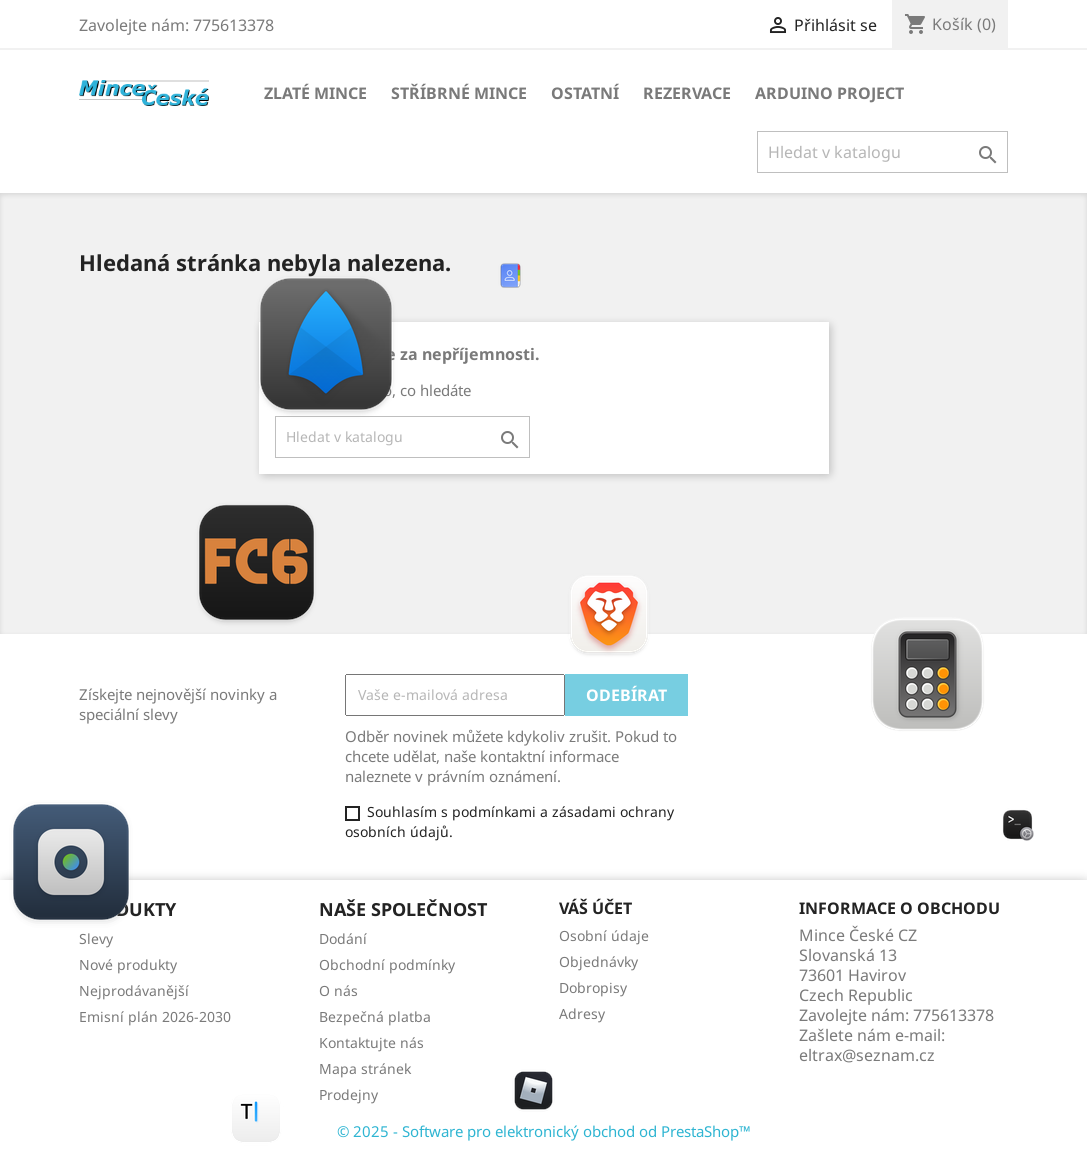  Describe the element at coordinates (510, 275) in the screenshot. I see `open the address book application` at that location.